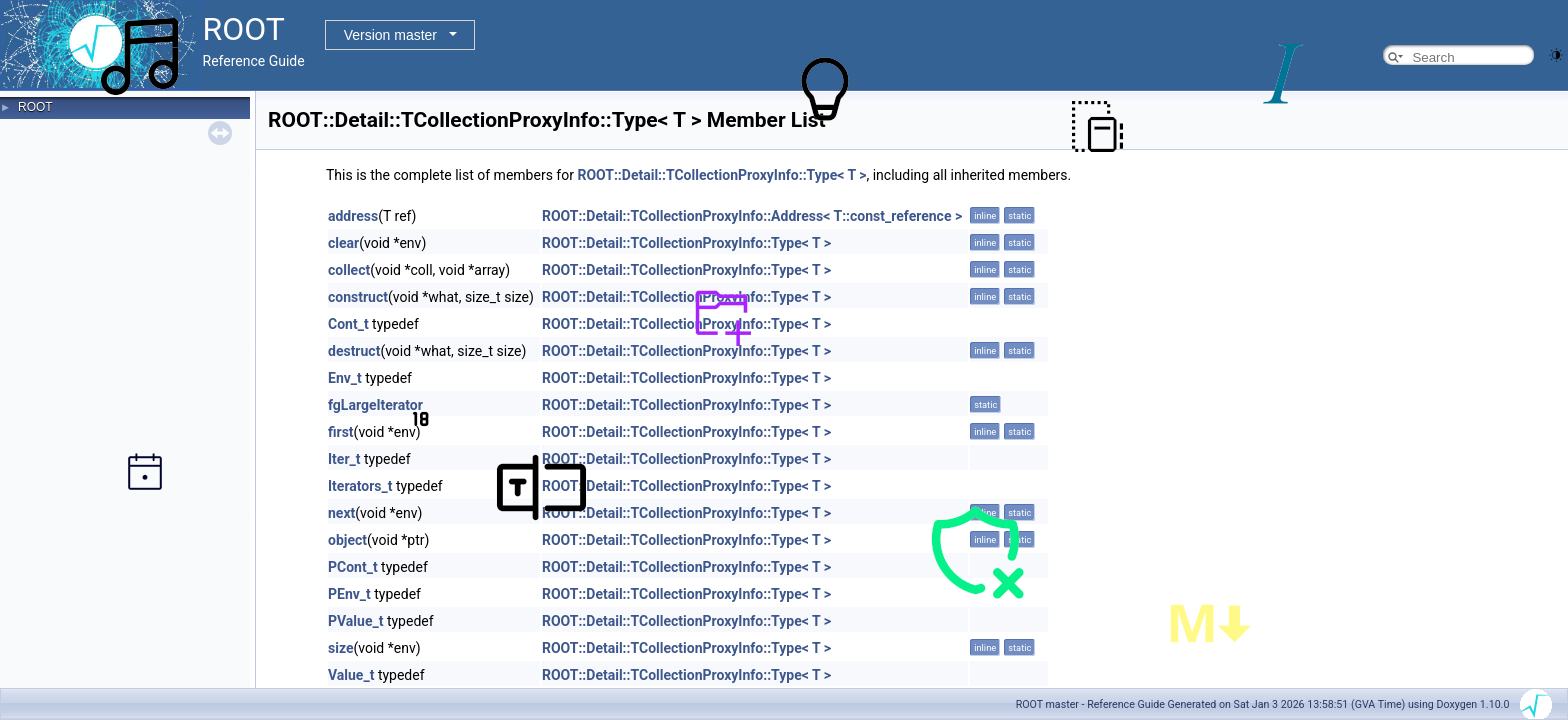 The image size is (1568, 720). Describe the element at coordinates (1283, 74) in the screenshot. I see `apply italic formatting to selected text` at that location.